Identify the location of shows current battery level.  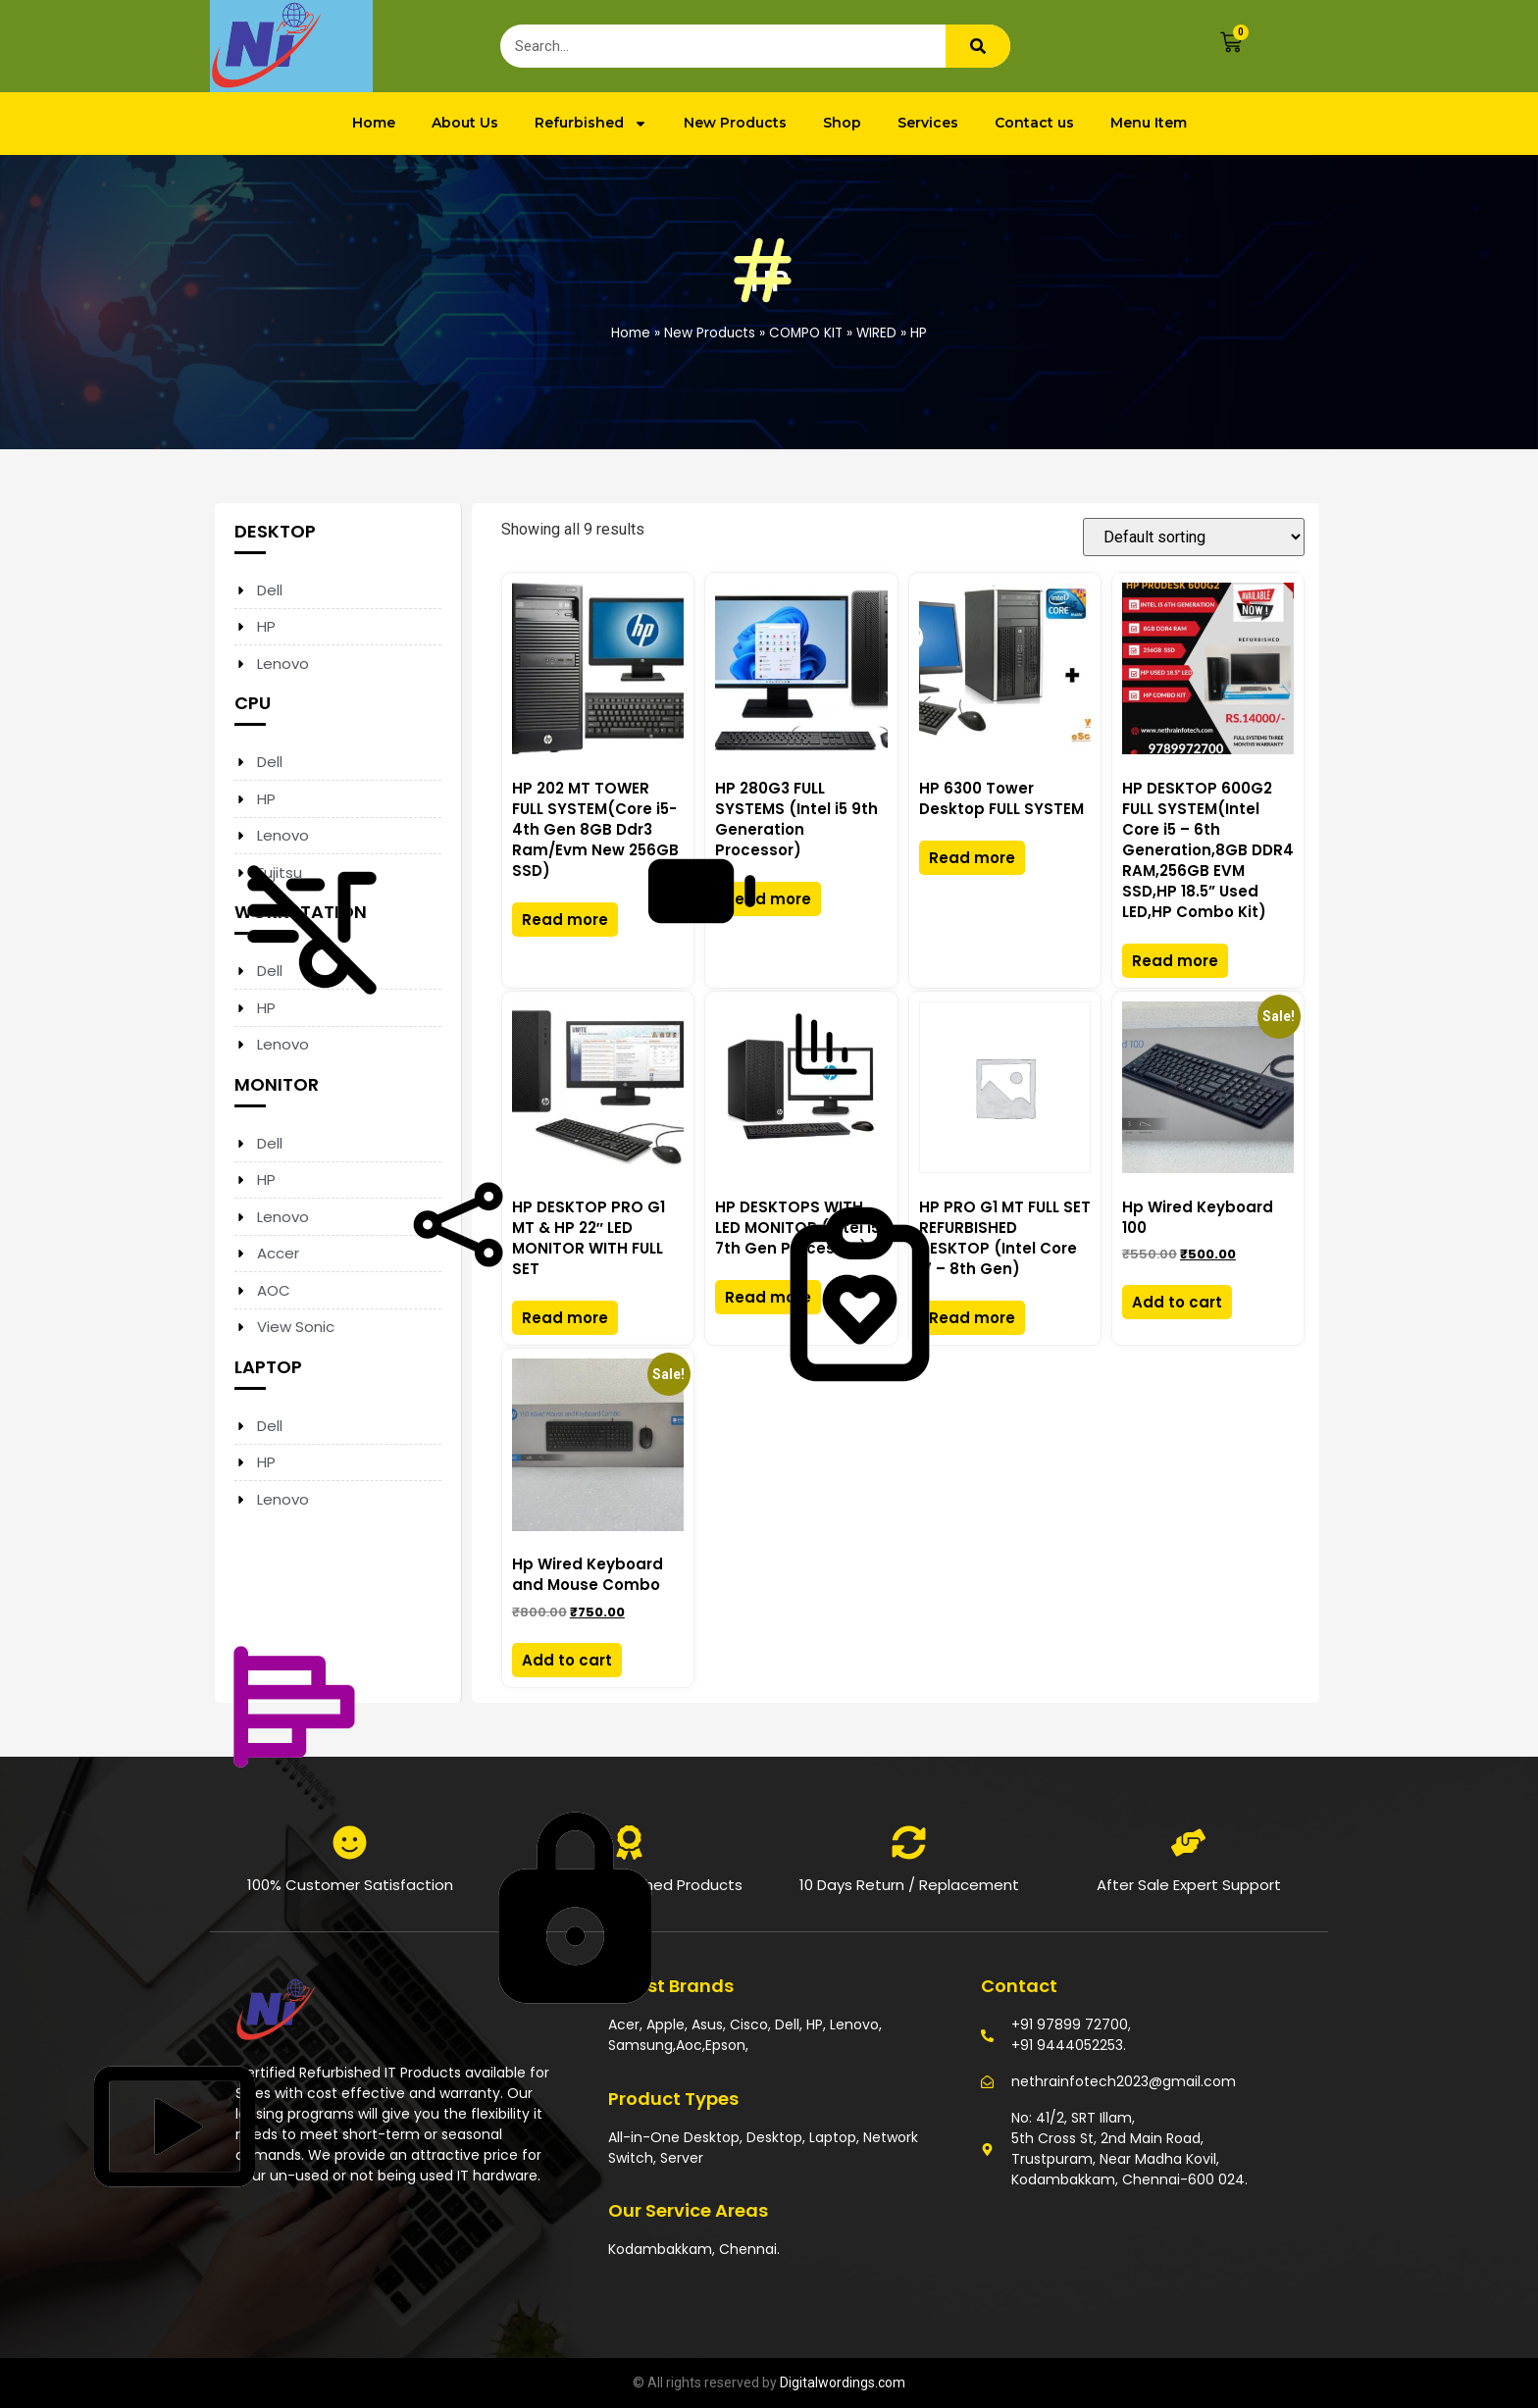
(701, 891).